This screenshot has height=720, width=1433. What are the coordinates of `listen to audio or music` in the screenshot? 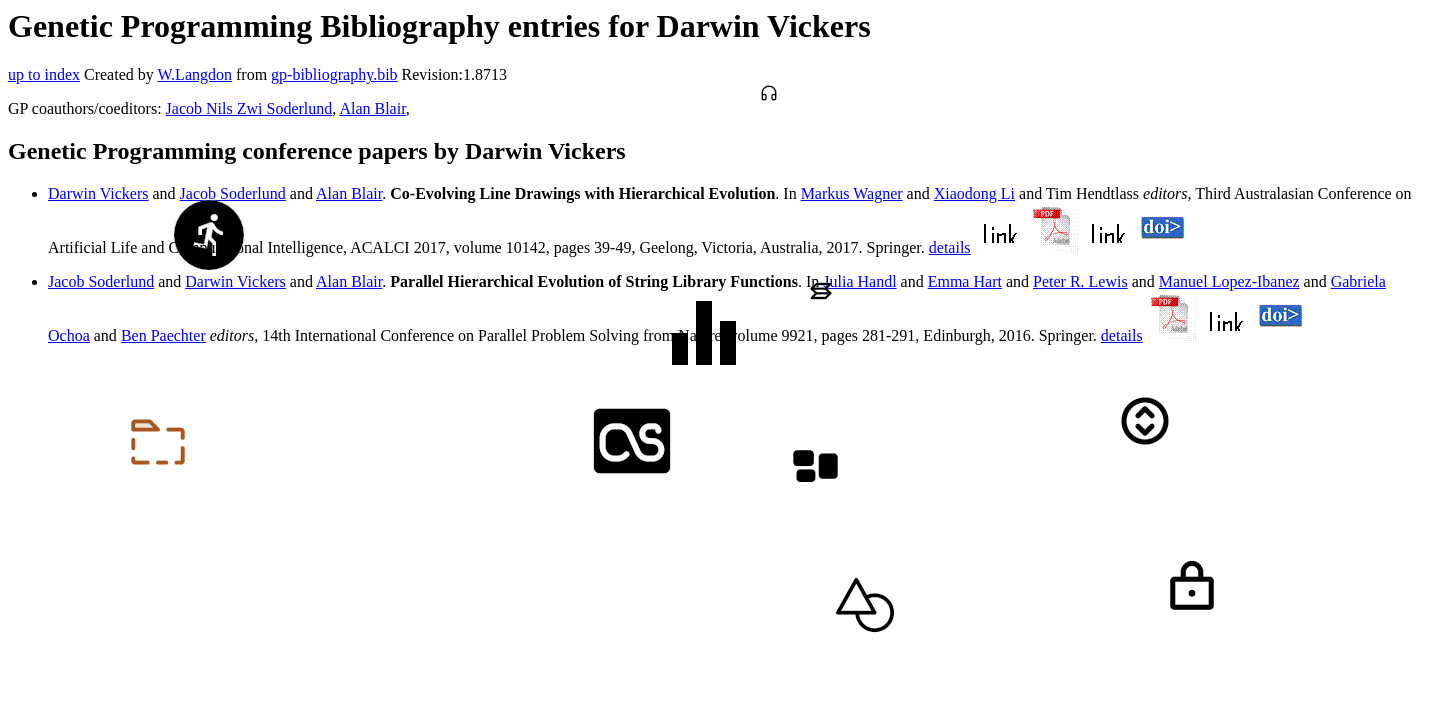 It's located at (769, 93).